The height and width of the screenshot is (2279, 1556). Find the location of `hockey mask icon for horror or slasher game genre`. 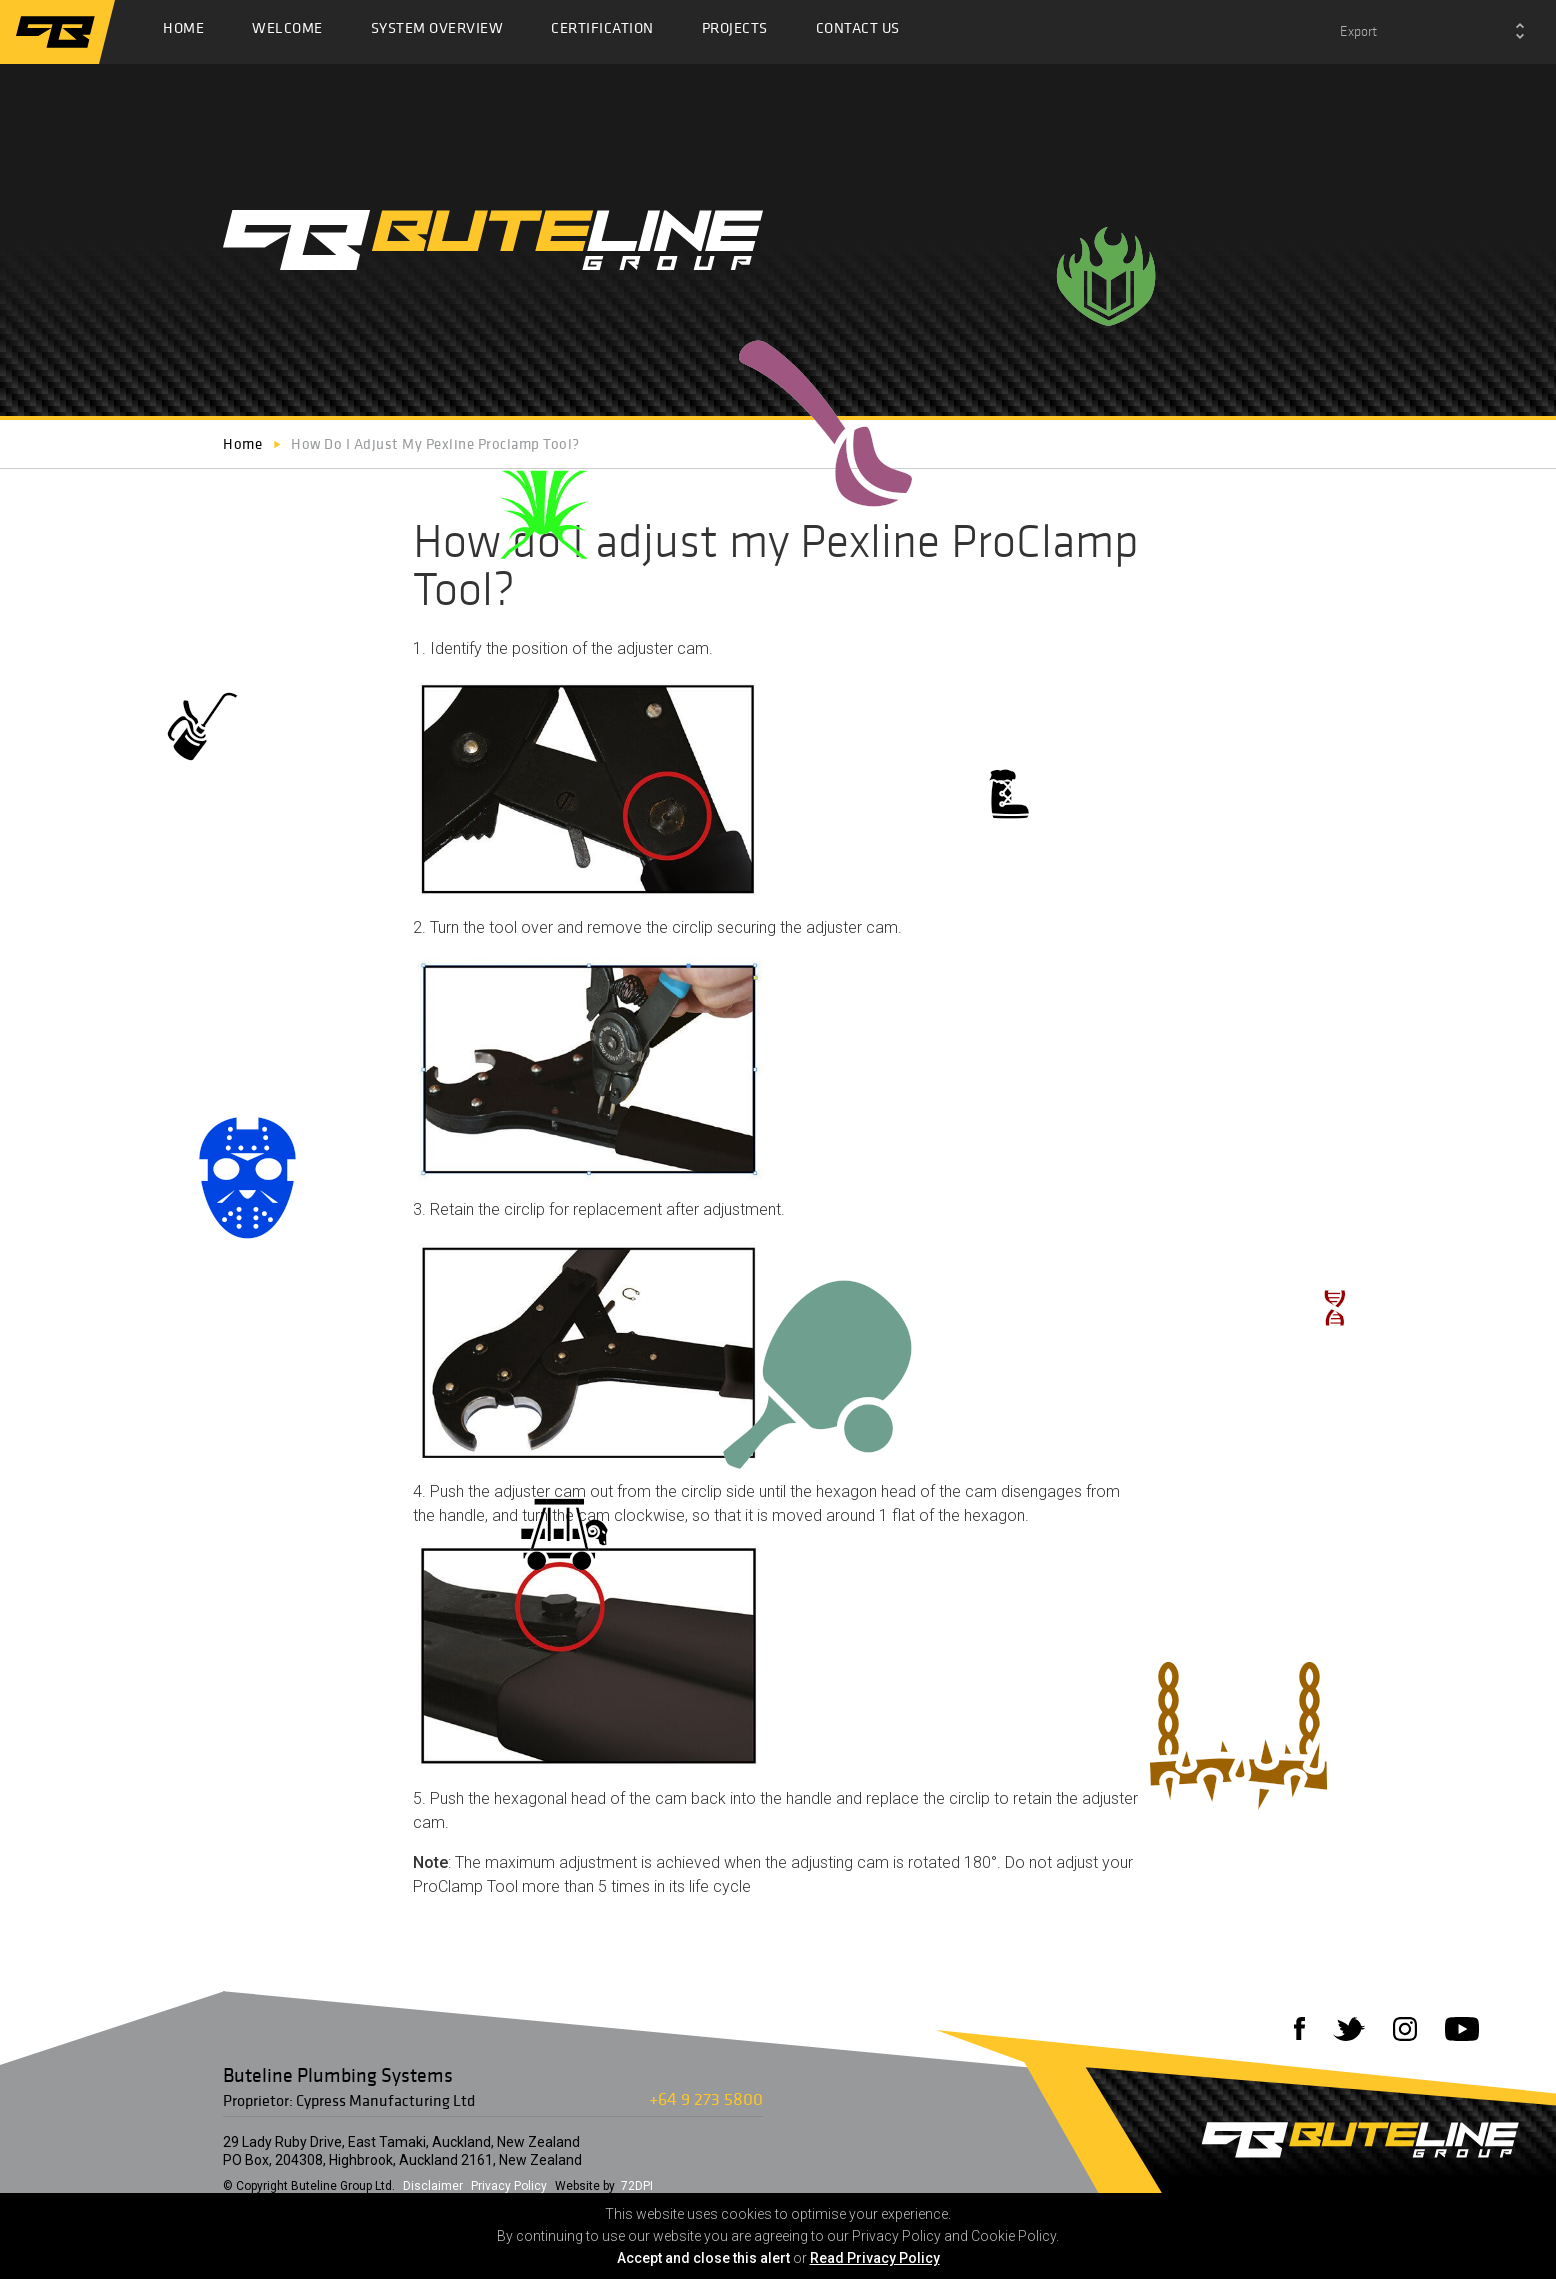

hockey mask icon for horror or slasher game genre is located at coordinates (247, 1177).